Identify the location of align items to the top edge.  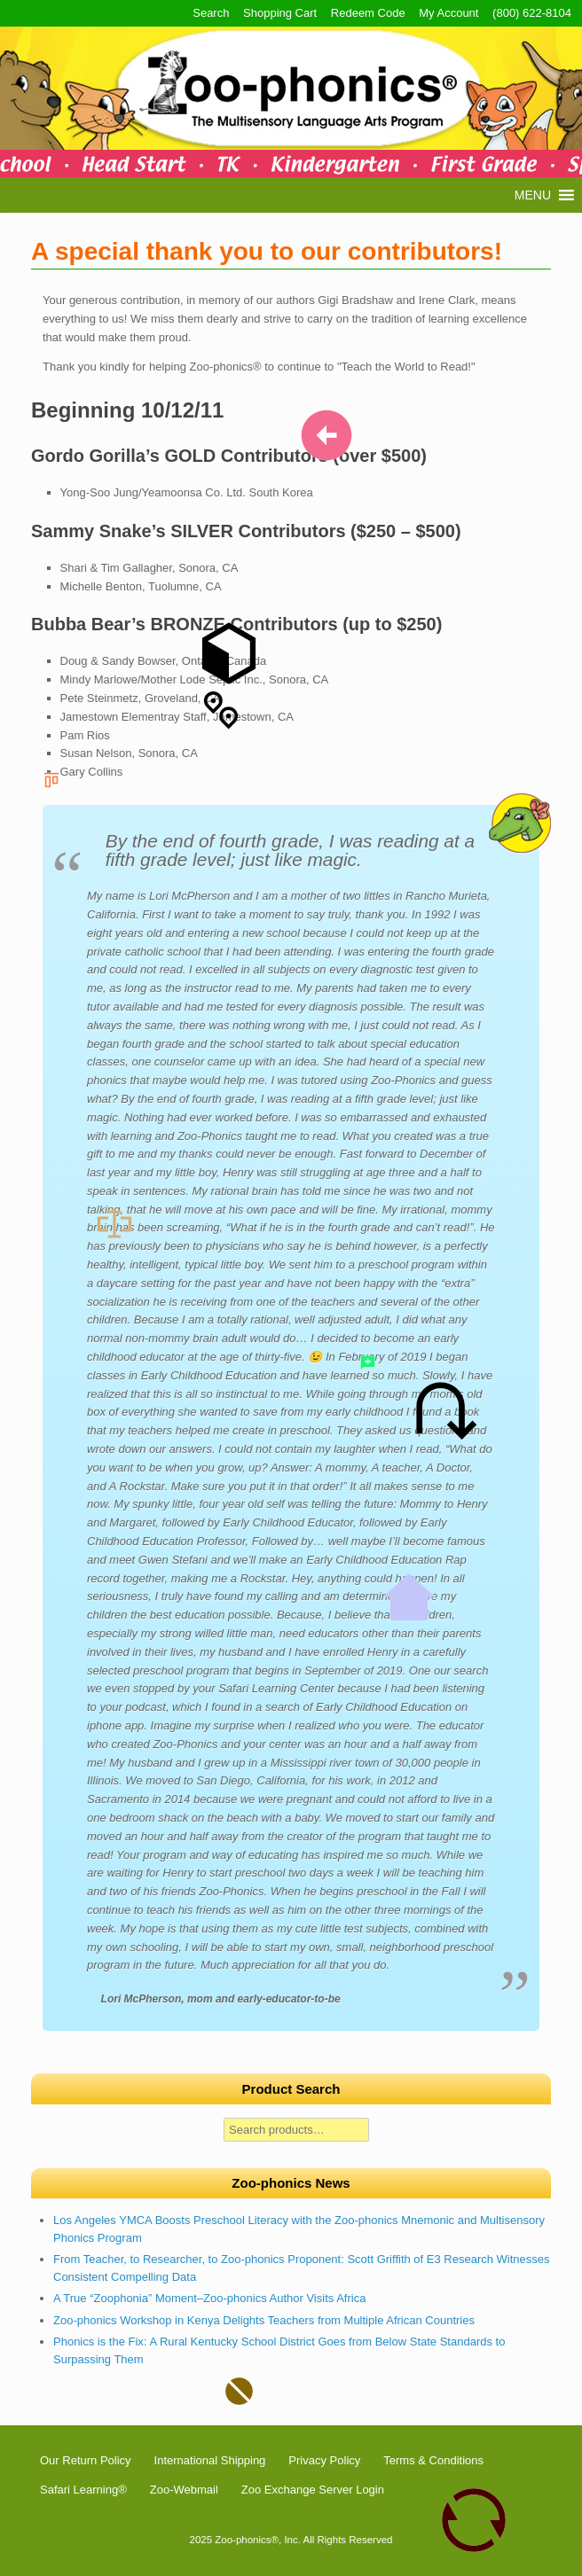
(51, 780).